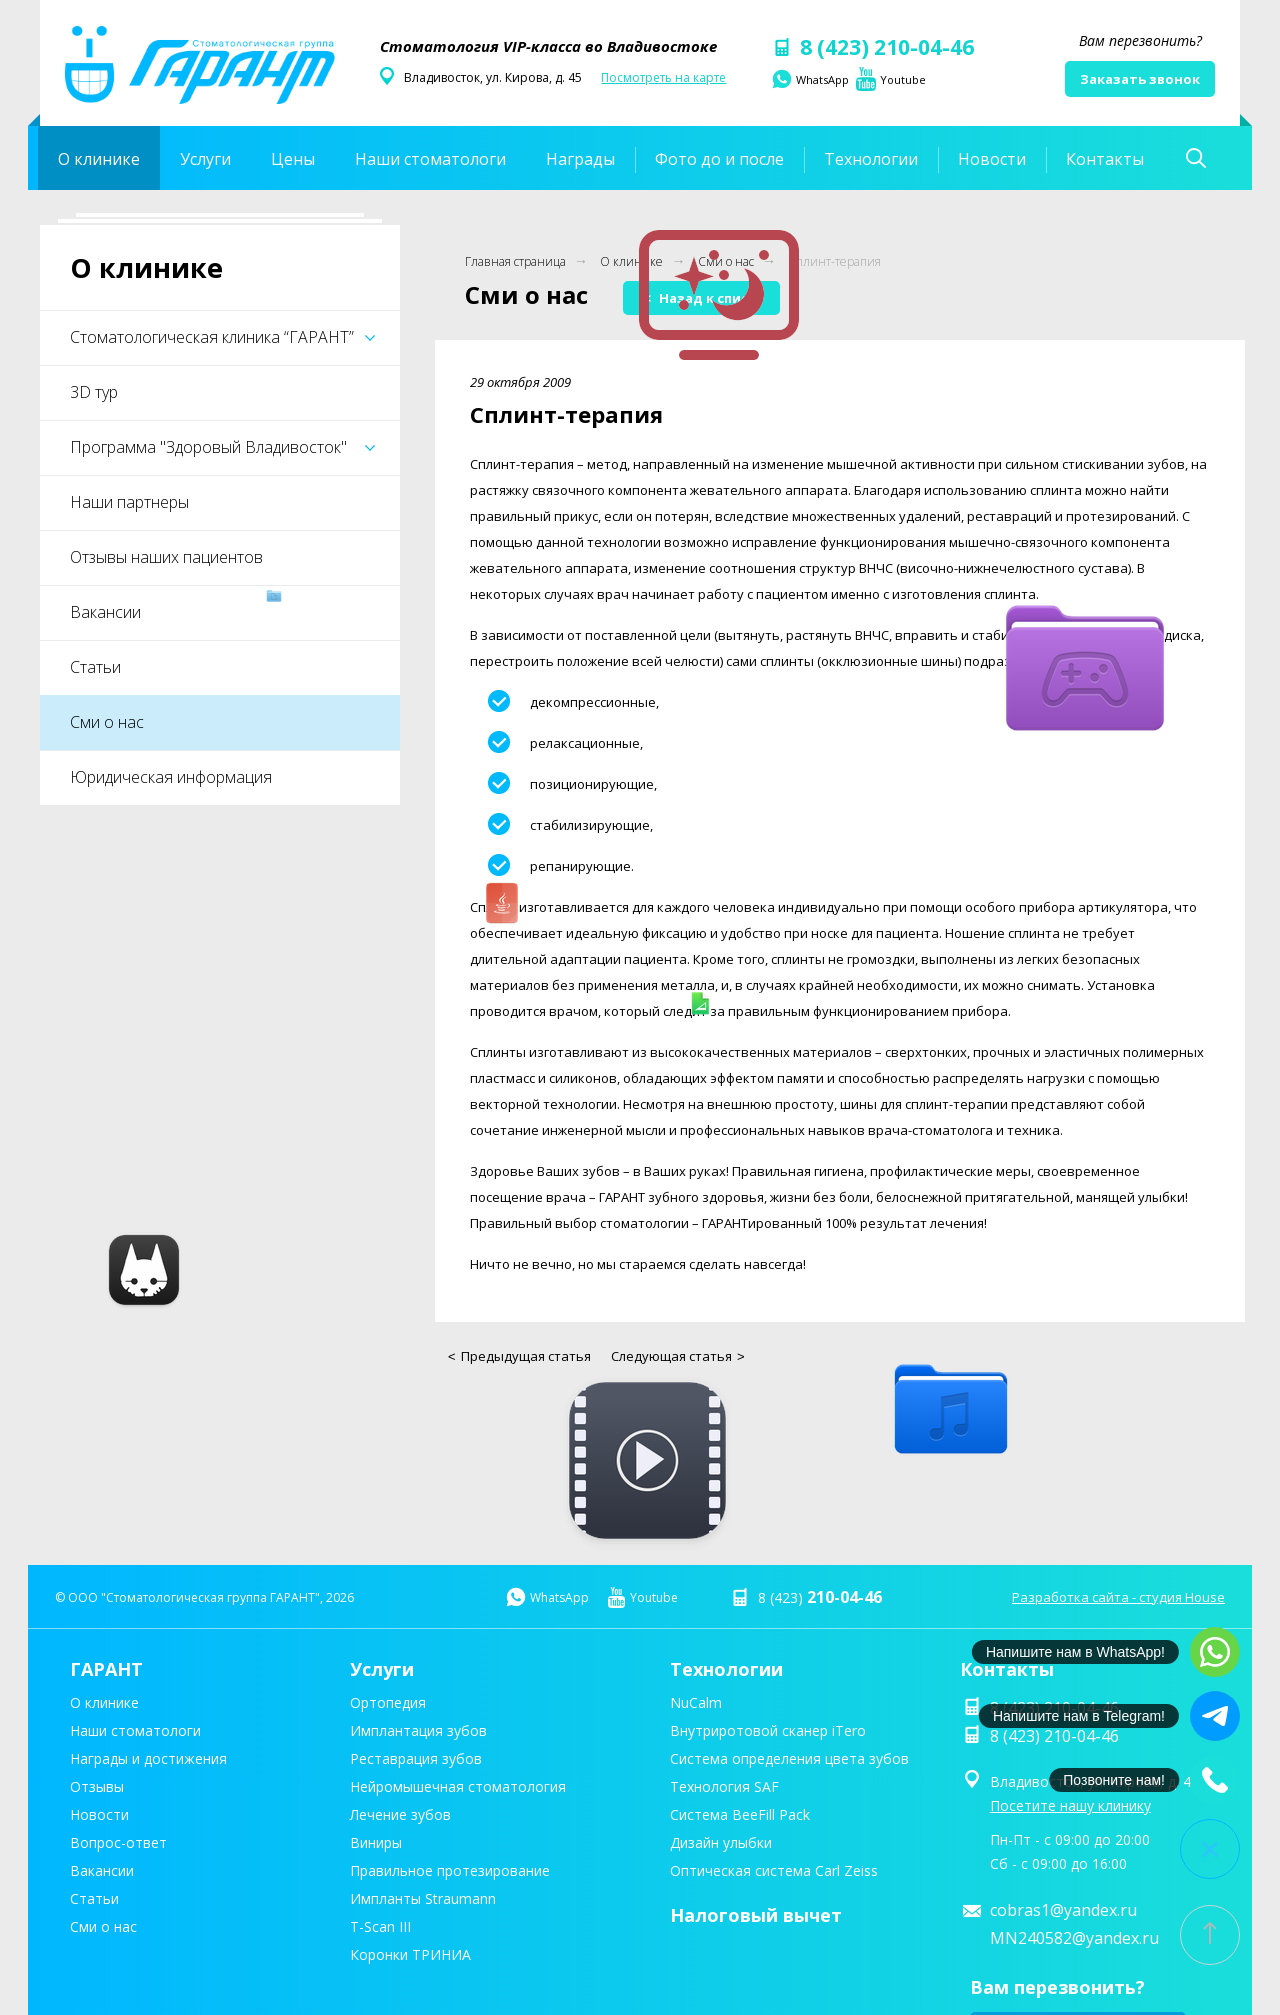 Image resolution: width=1280 pixels, height=2015 pixels. What do you see at coordinates (719, 290) in the screenshot?
I see `access screensaver settings` at bounding box center [719, 290].